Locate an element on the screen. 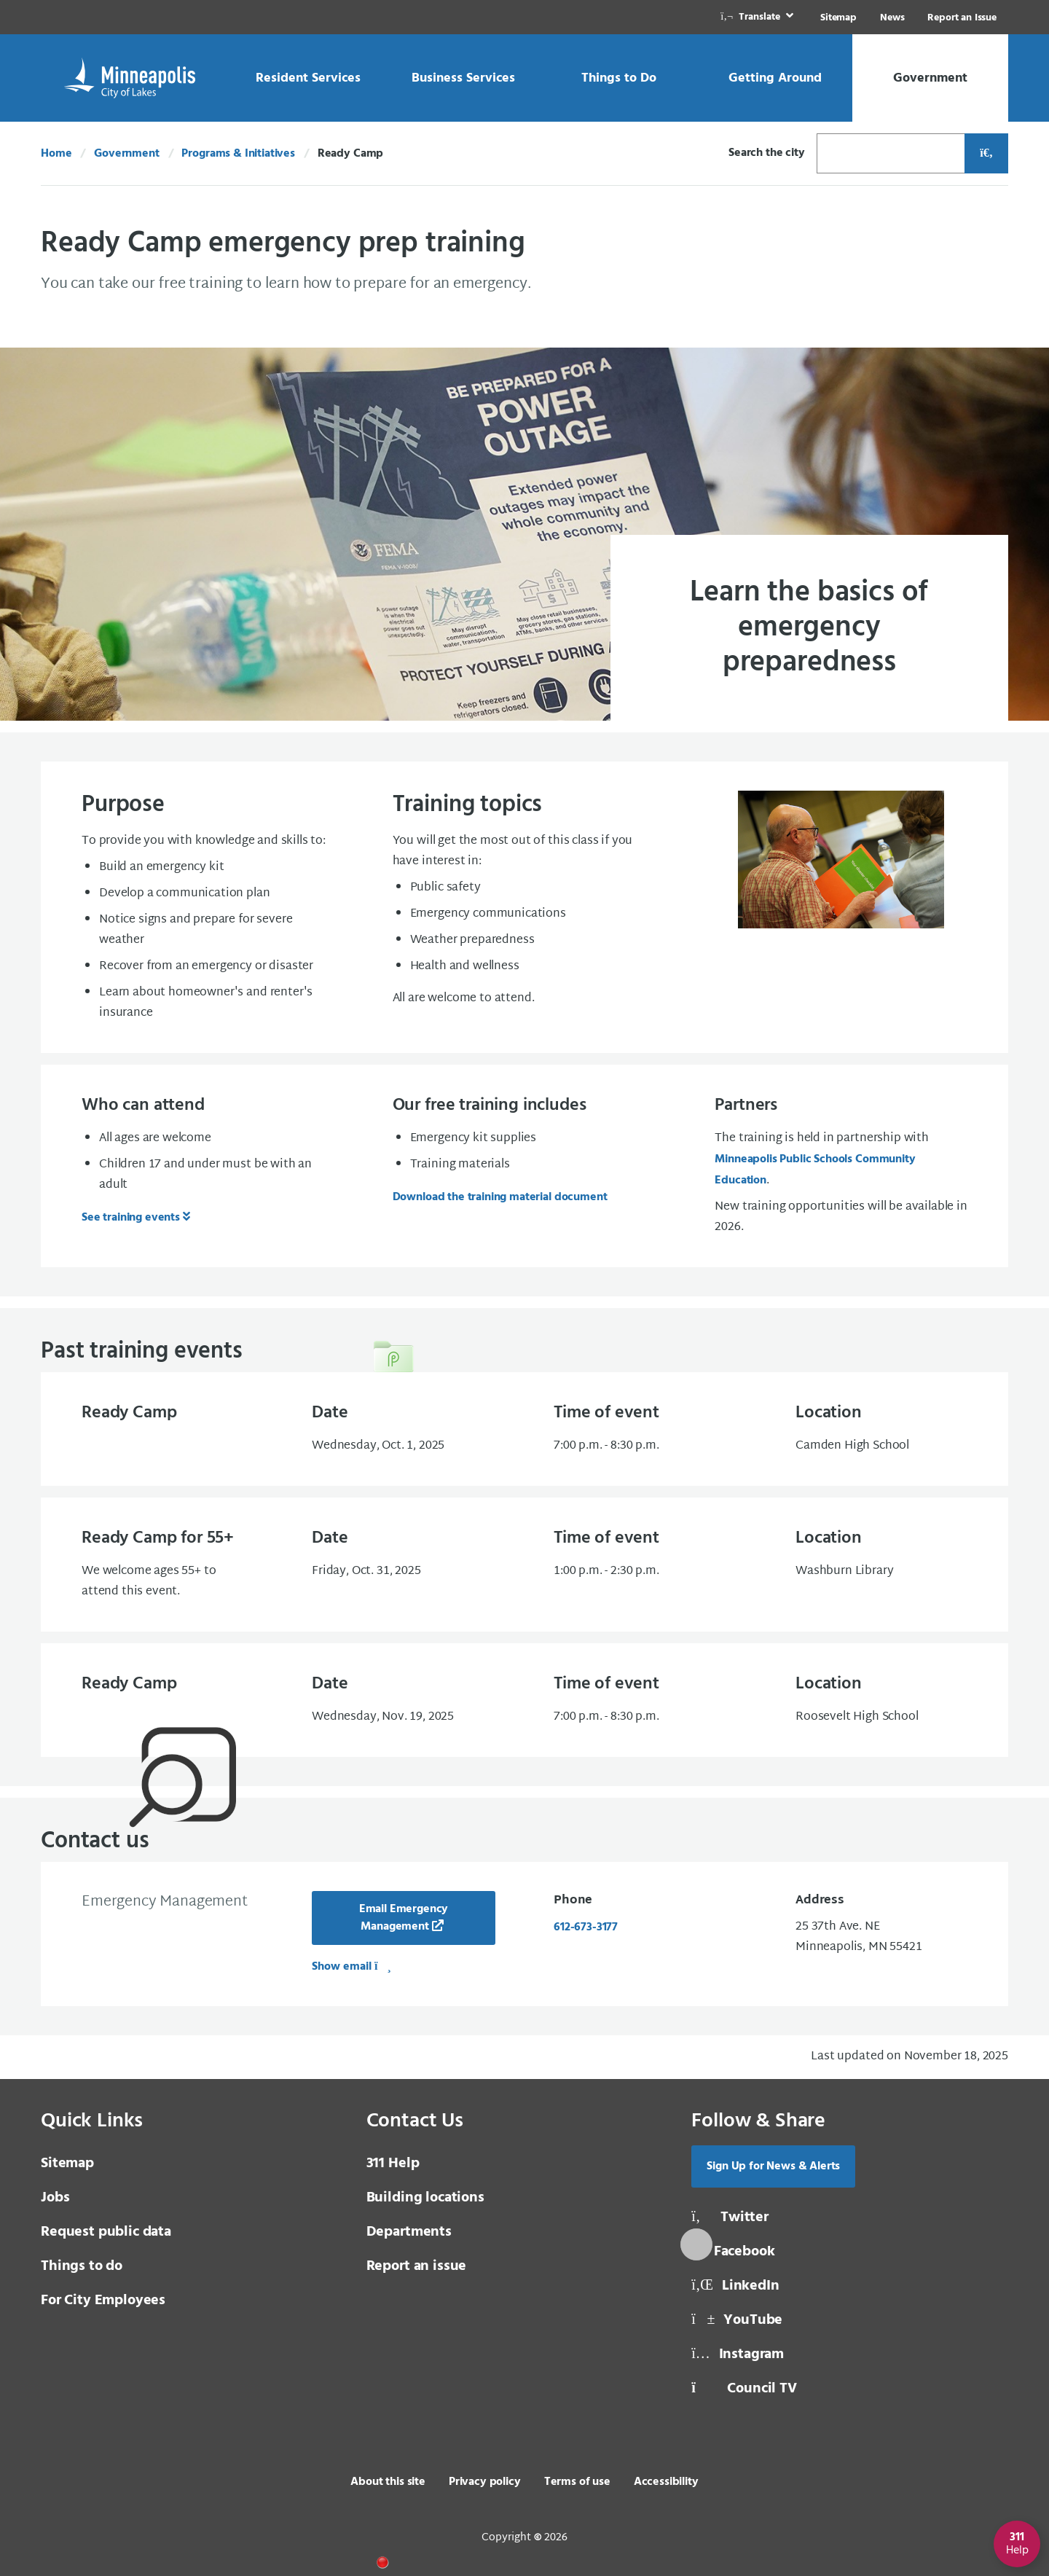  start recording audio or video is located at coordinates (382, 2562).